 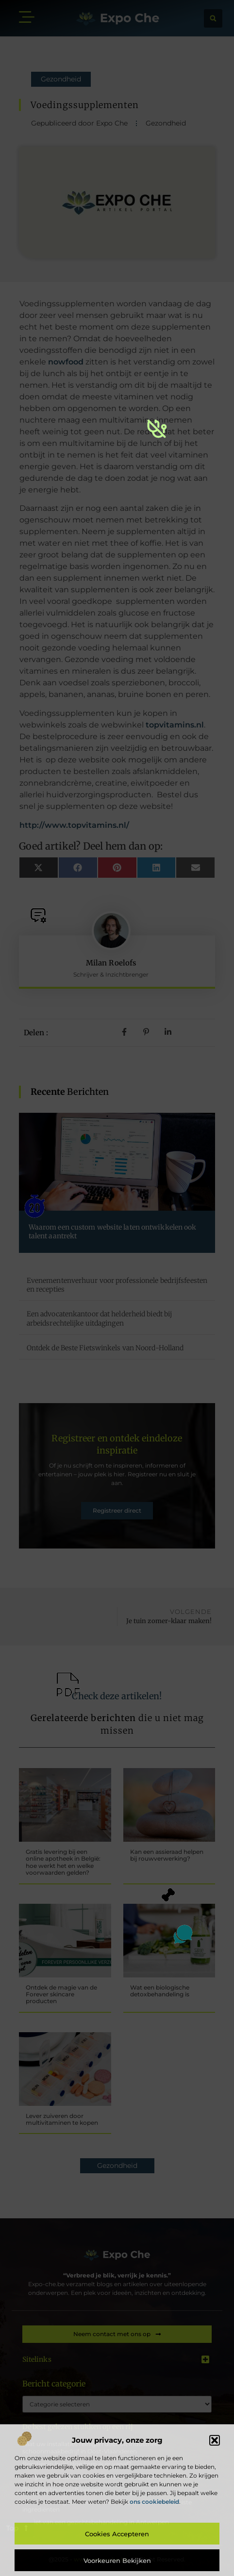 I want to click on view or open a PDF document, so click(x=67, y=1685).